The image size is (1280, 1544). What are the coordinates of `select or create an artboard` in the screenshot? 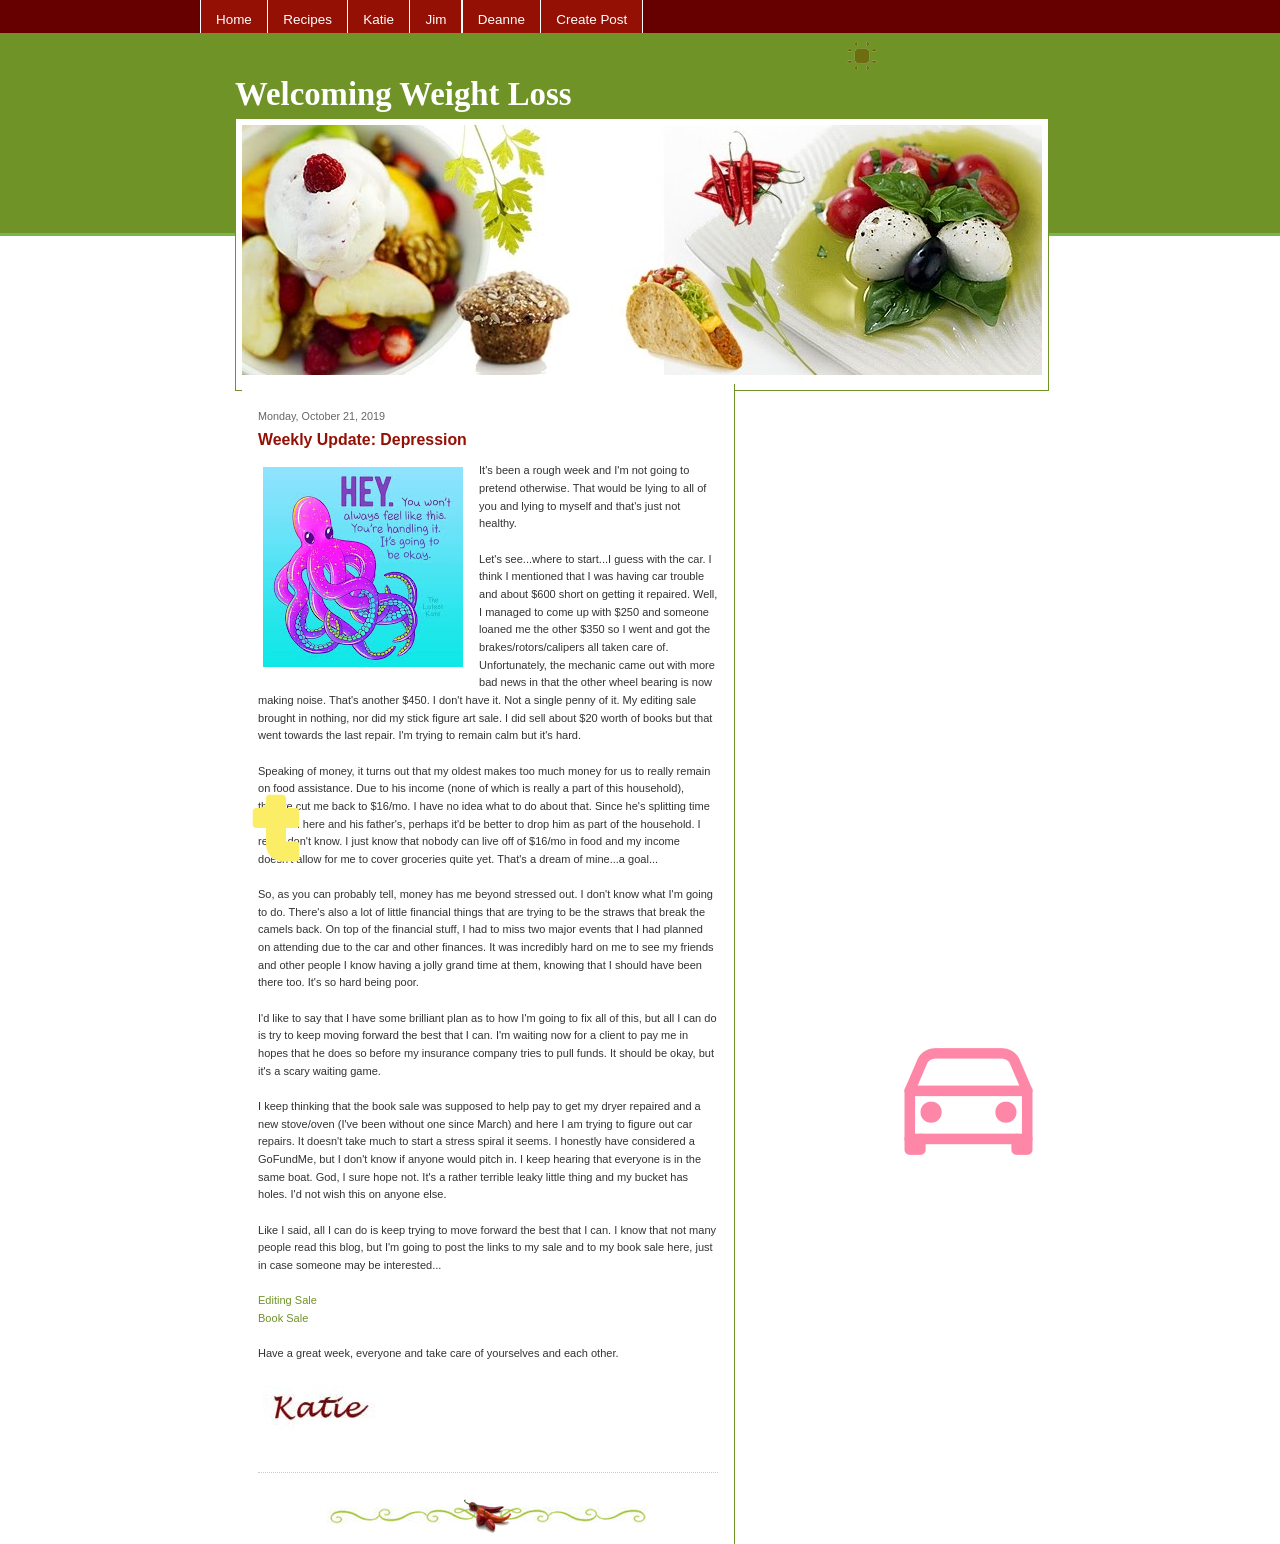 It's located at (862, 56).